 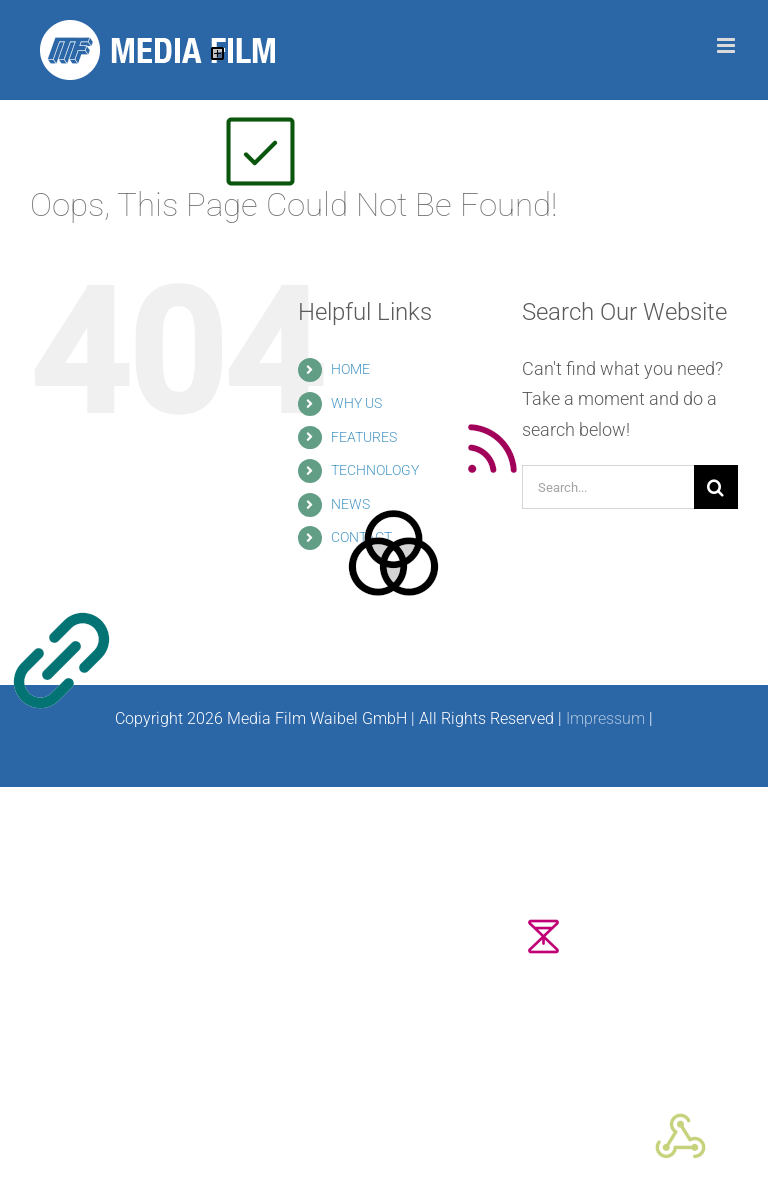 I want to click on indicates a task or process in progress, so click(x=543, y=936).